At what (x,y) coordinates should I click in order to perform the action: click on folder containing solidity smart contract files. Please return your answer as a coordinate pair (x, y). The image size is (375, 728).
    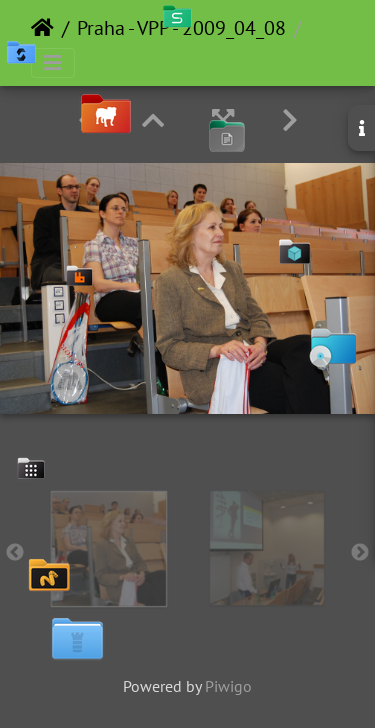
    Looking at the image, I should click on (21, 53).